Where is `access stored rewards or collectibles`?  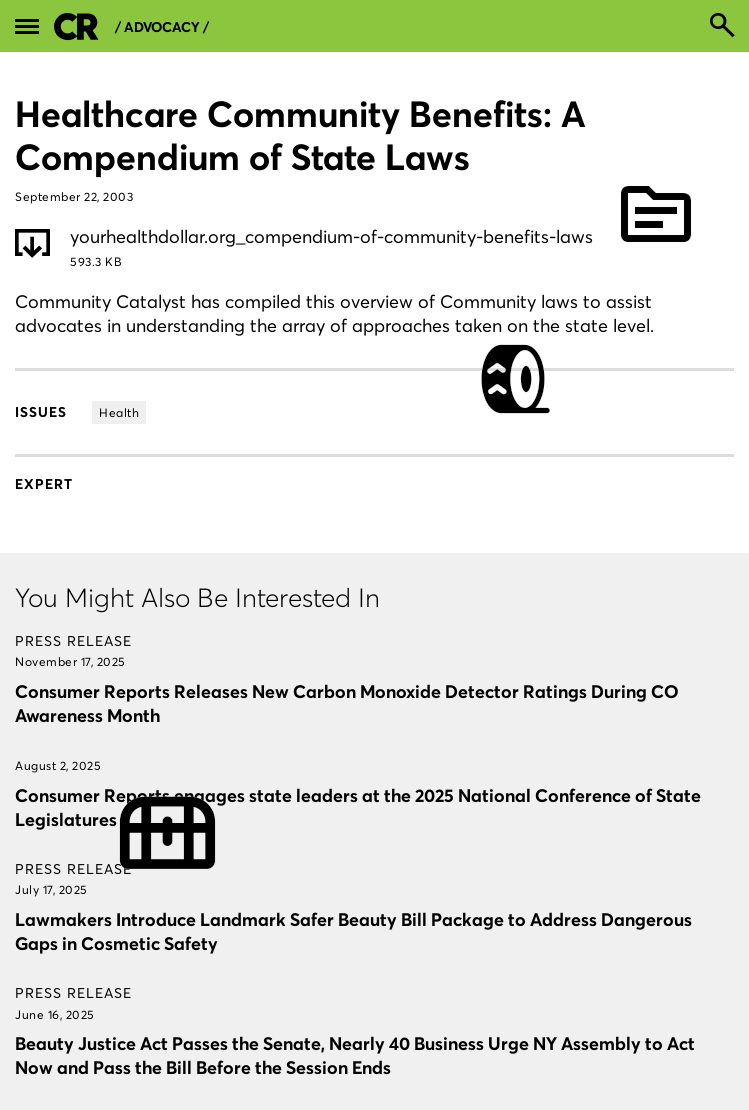
access stored rewards or collectibles is located at coordinates (167, 834).